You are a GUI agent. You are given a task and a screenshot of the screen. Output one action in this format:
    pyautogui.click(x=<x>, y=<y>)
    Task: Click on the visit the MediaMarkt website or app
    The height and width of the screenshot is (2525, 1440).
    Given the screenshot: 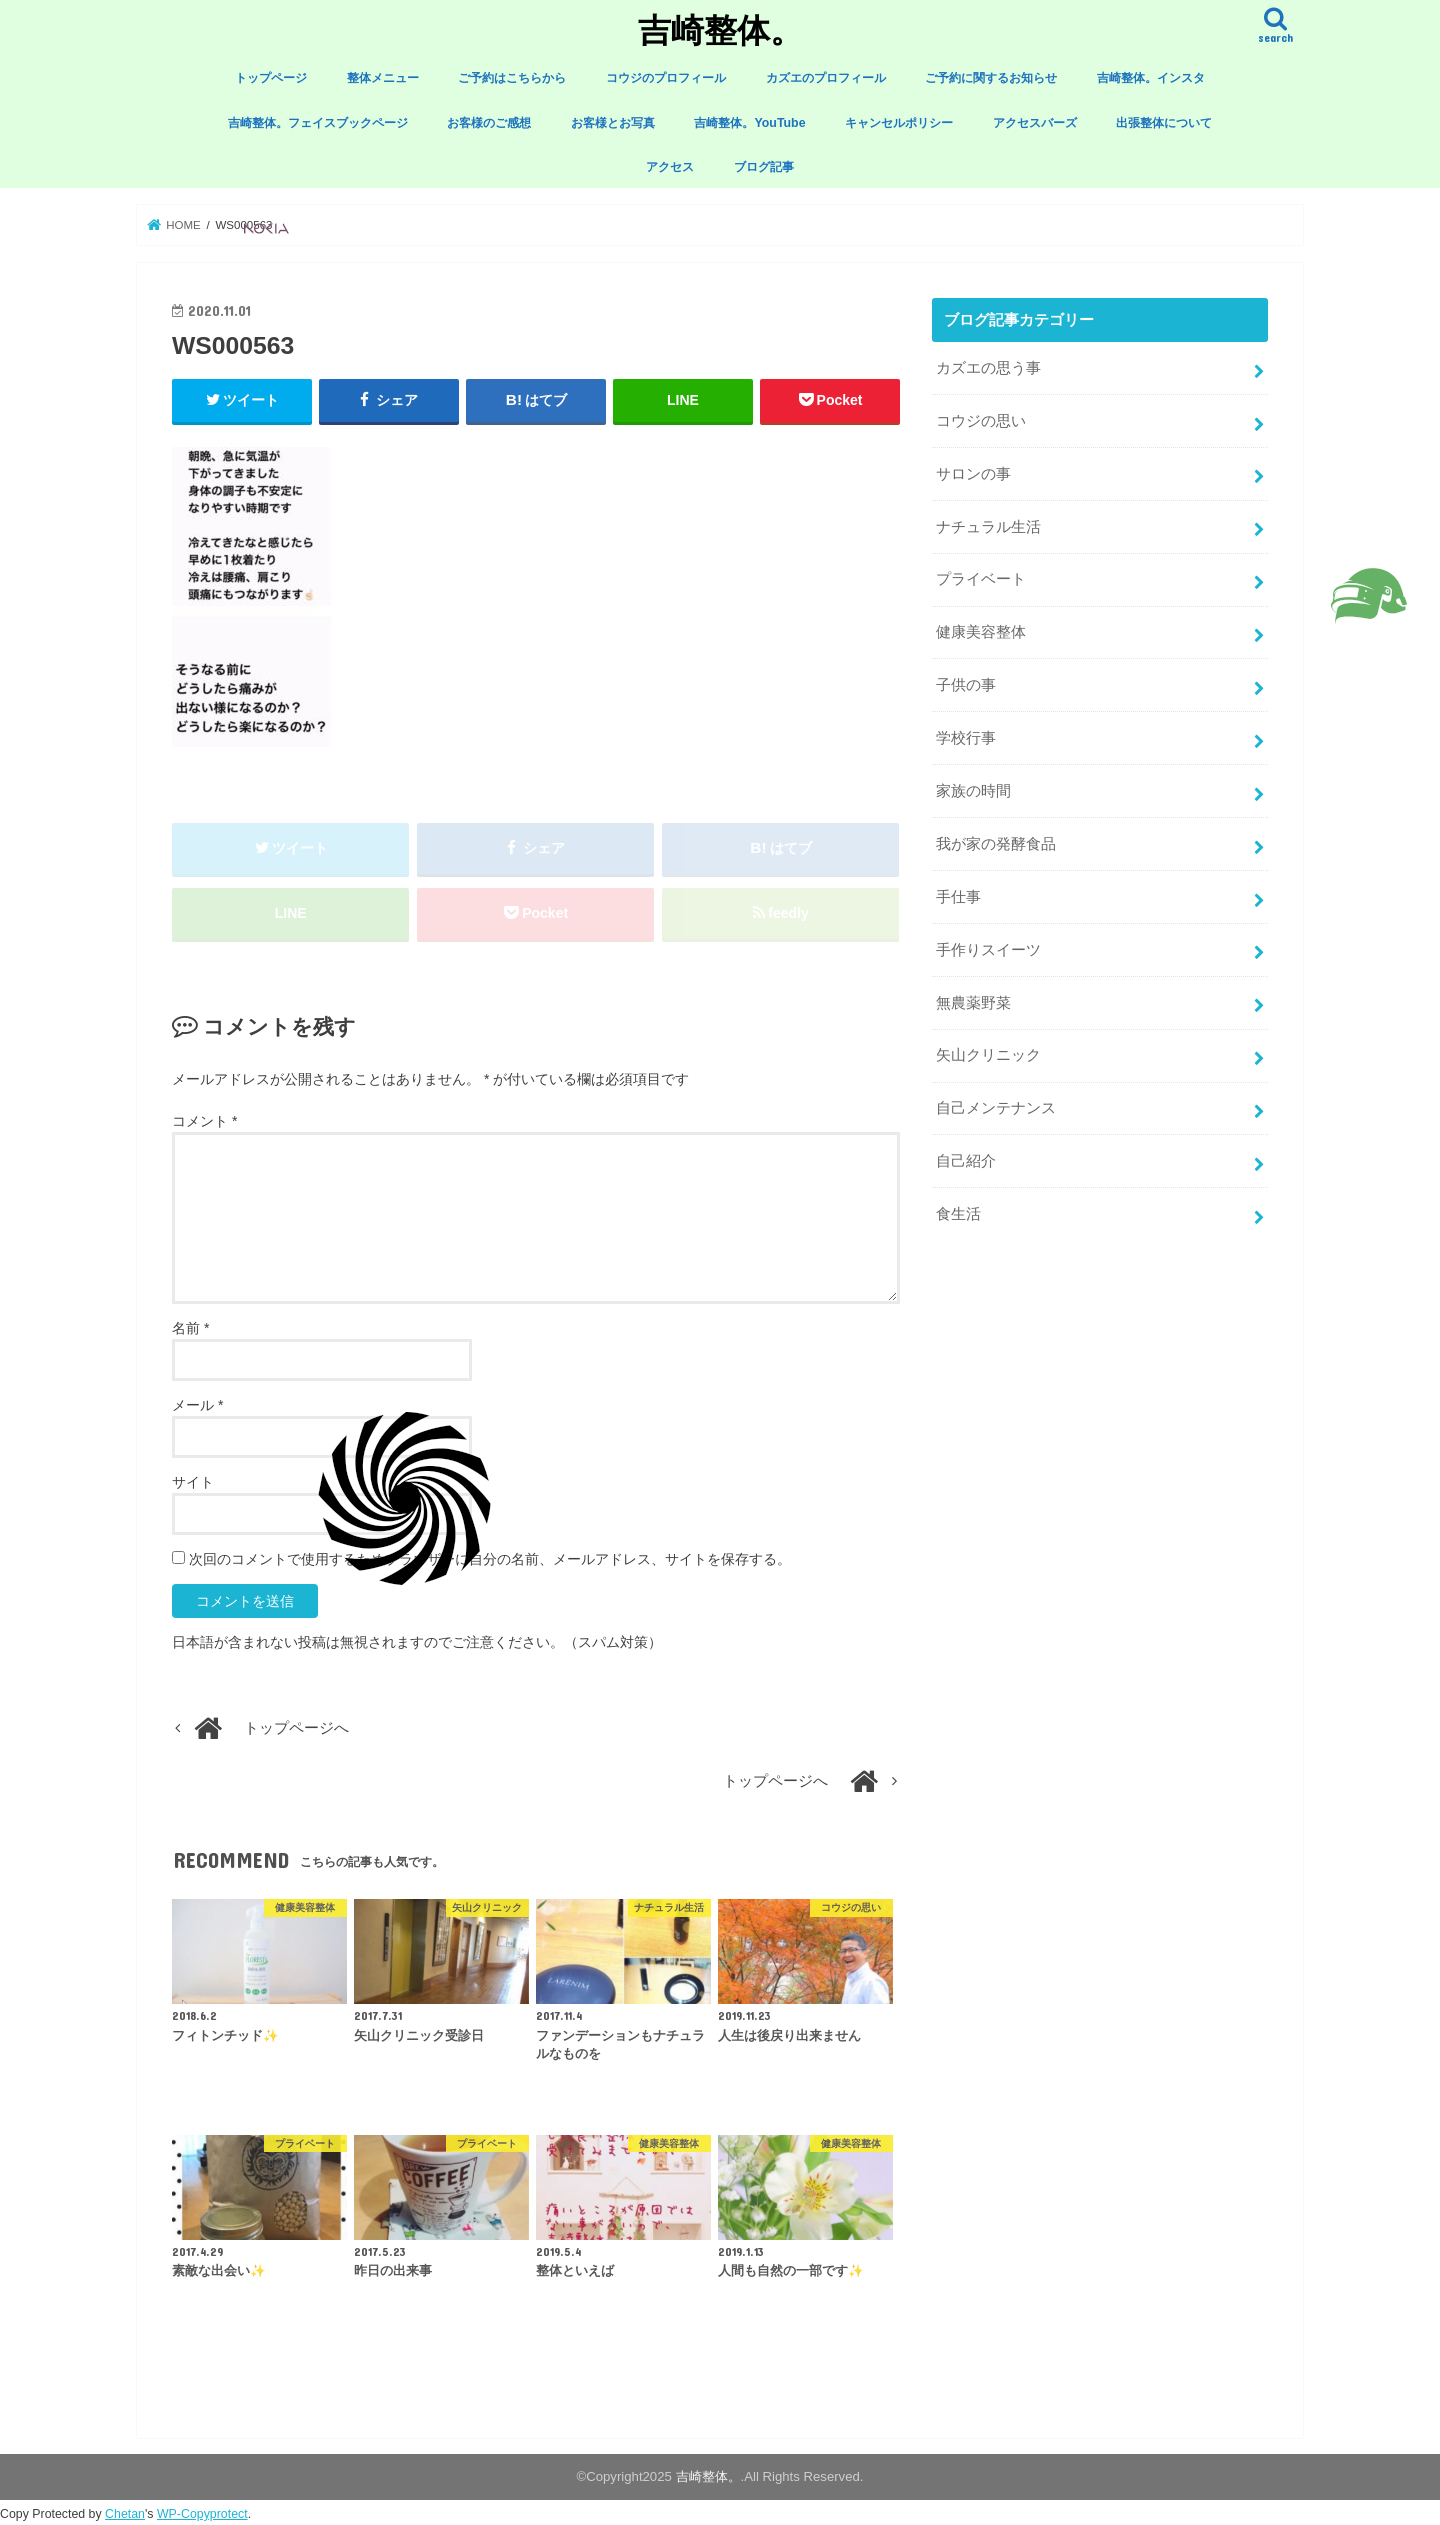 What is the action you would take?
    pyautogui.click(x=404, y=1498)
    